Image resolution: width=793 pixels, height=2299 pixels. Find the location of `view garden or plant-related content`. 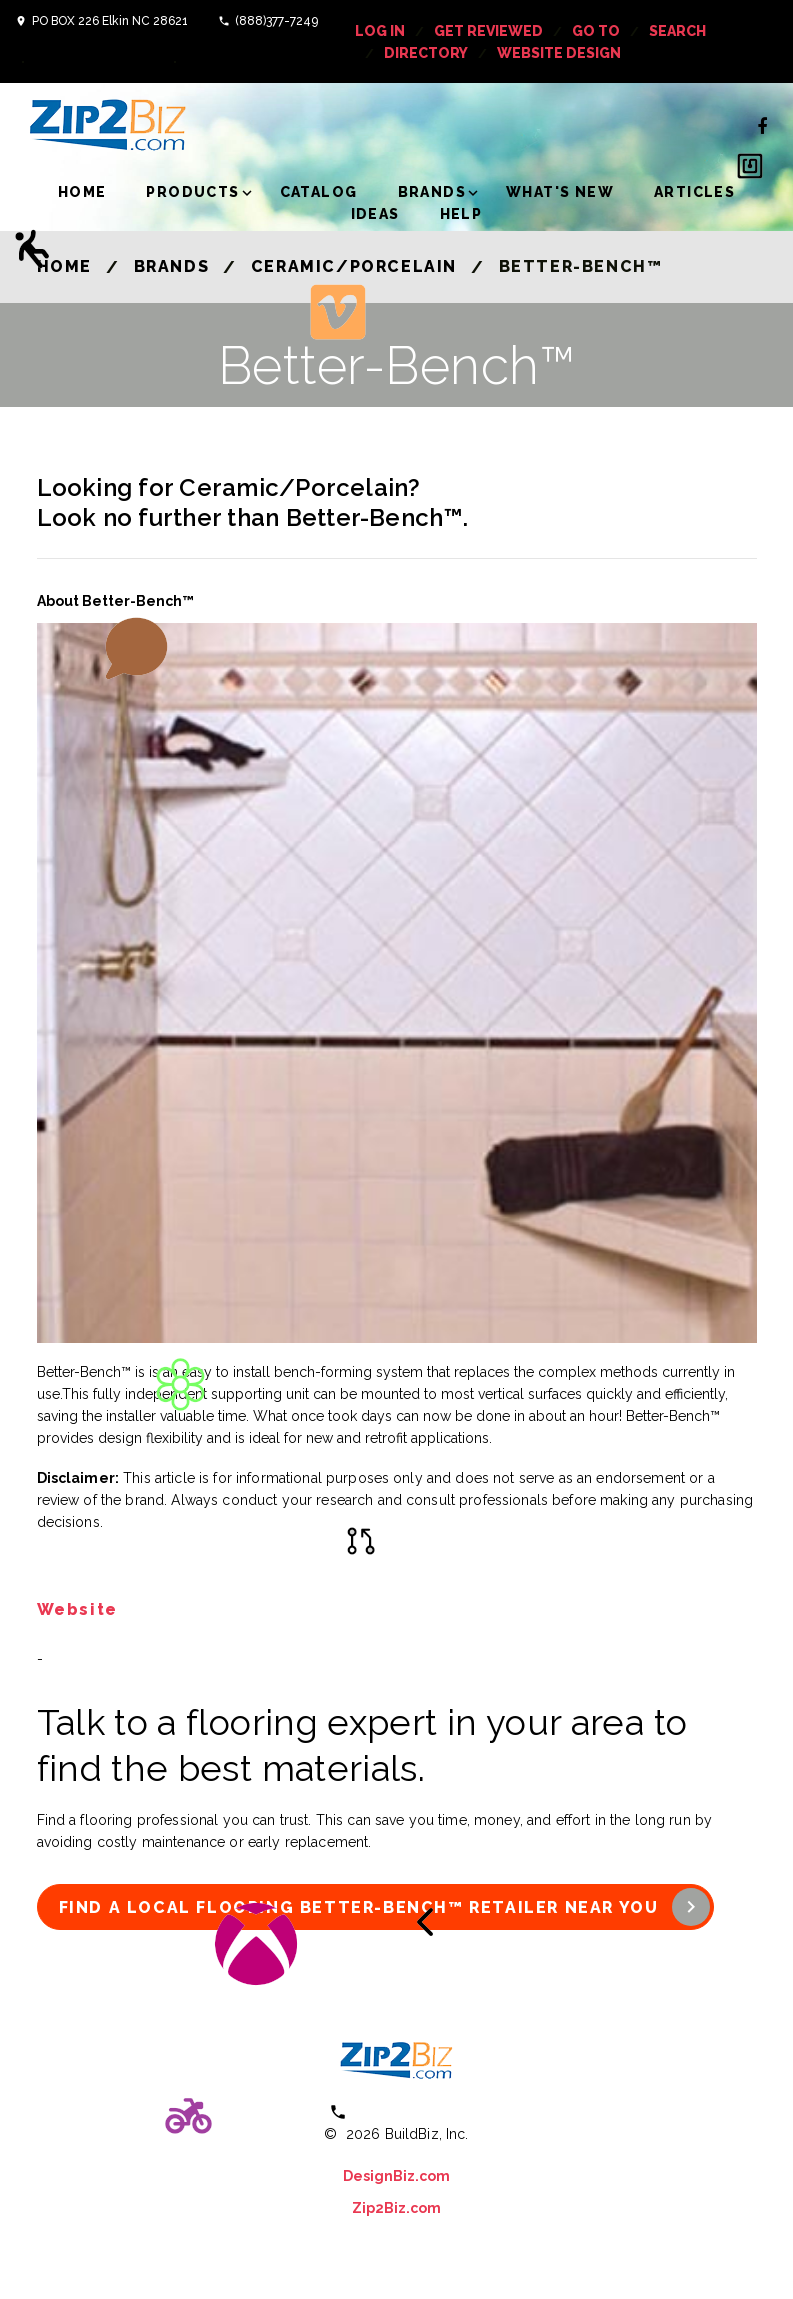

view garden or plant-related content is located at coordinates (180, 1384).